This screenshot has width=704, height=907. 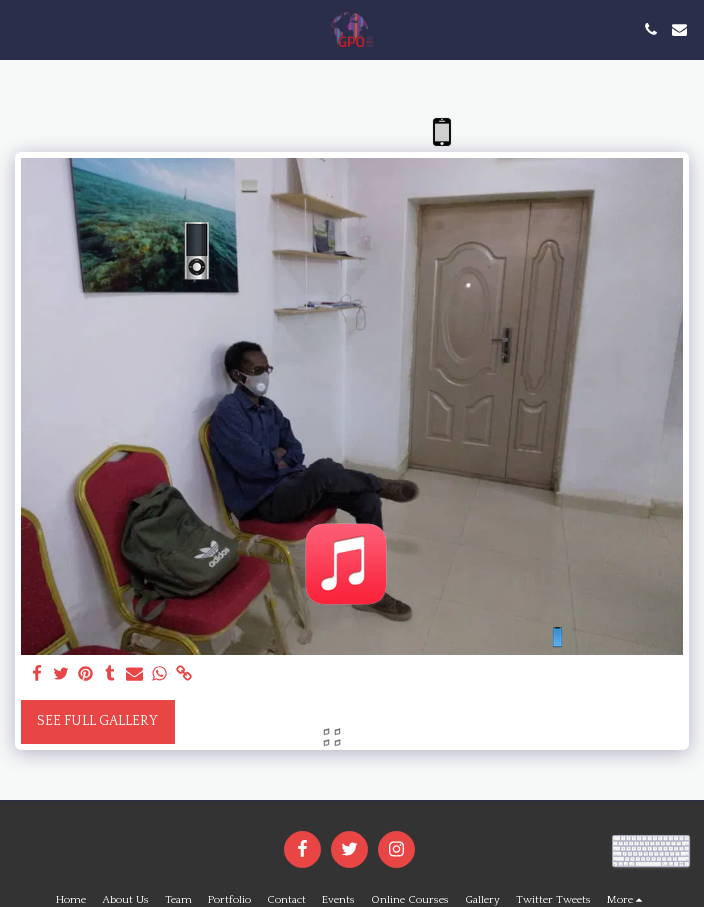 What do you see at coordinates (442, 132) in the screenshot?
I see `view connected iPhone in sidebar` at bounding box center [442, 132].